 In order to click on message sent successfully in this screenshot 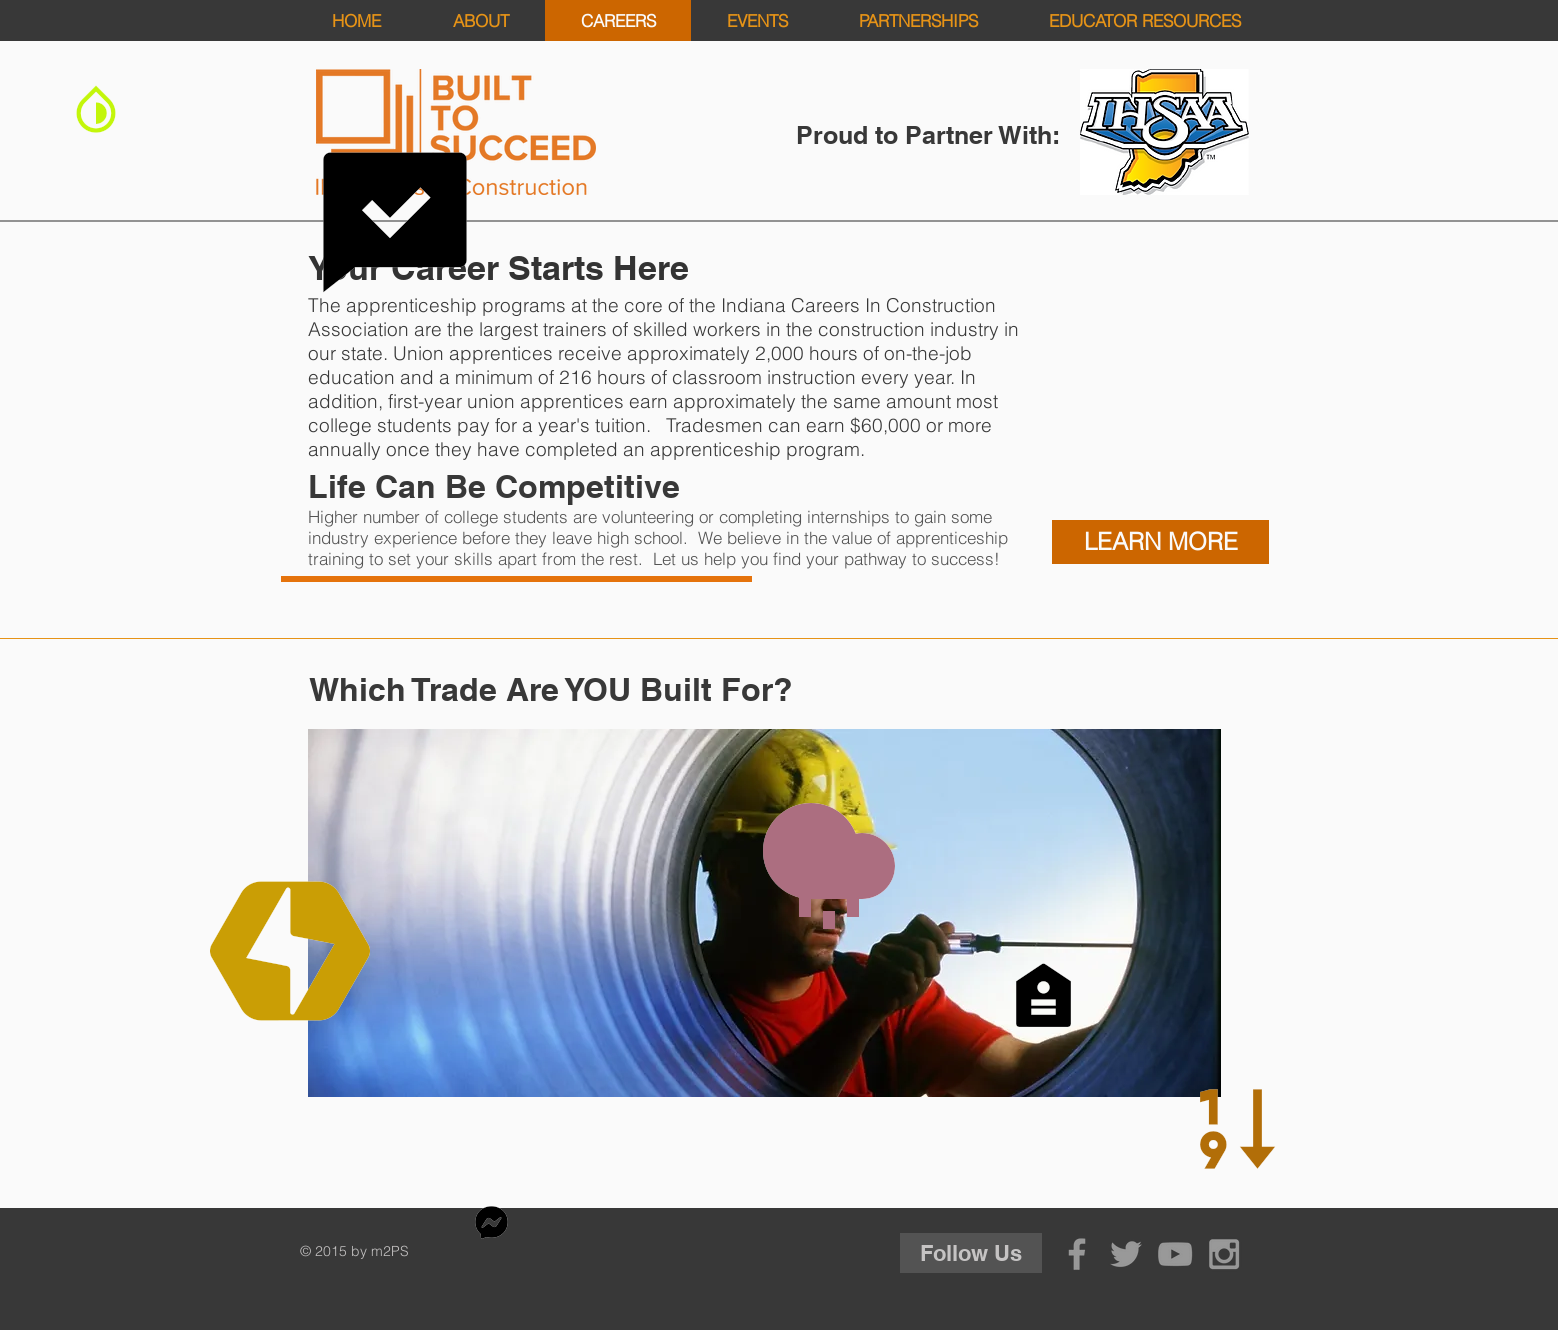, I will do `click(395, 217)`.